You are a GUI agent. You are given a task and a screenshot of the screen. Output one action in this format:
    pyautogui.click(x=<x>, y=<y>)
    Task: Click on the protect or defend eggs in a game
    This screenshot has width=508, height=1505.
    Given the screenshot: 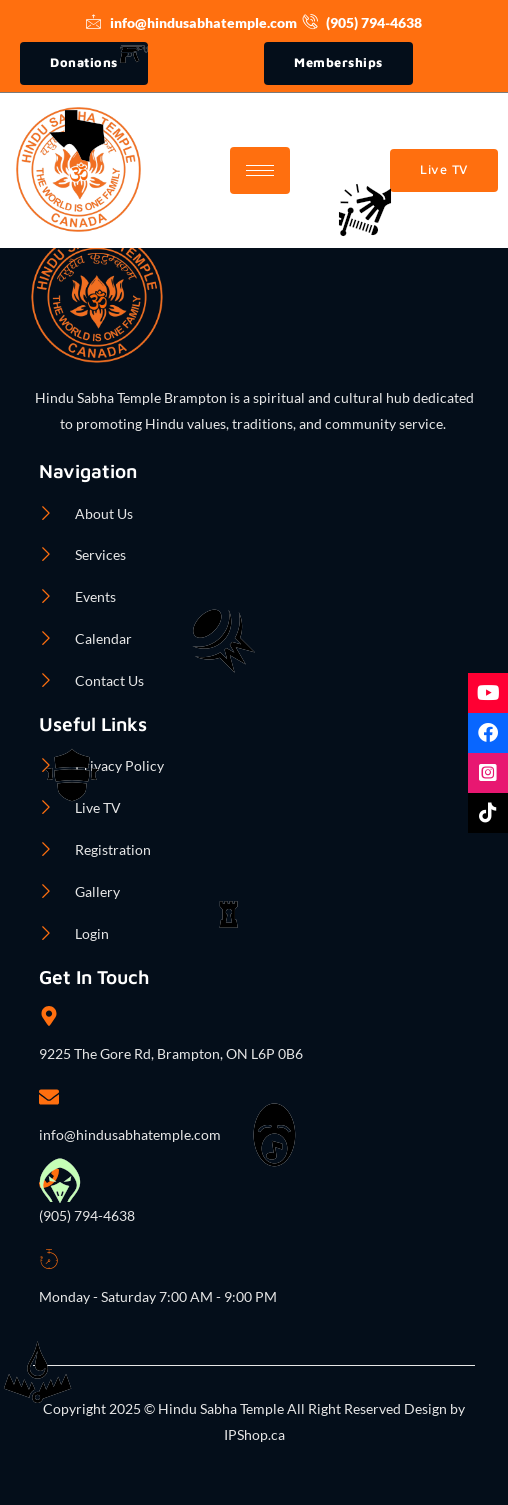 What is the action you would take?
    pyautogui.click(x=223, y=641)
    